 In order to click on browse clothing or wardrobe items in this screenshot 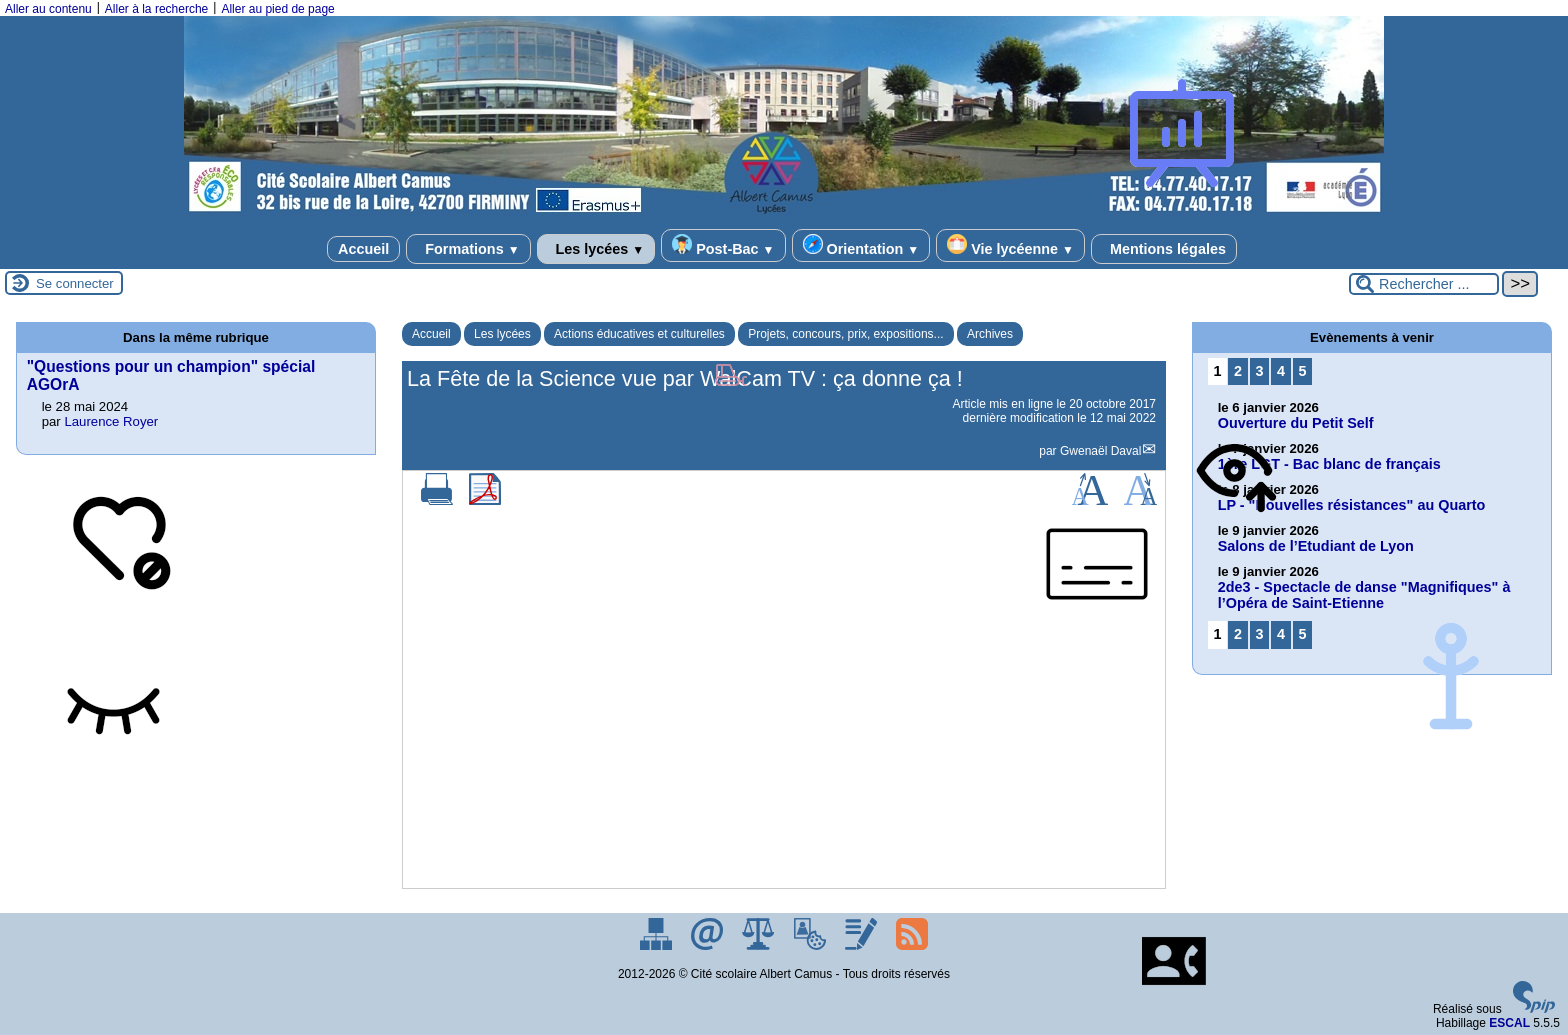, I will do `click(1451, 676)`.